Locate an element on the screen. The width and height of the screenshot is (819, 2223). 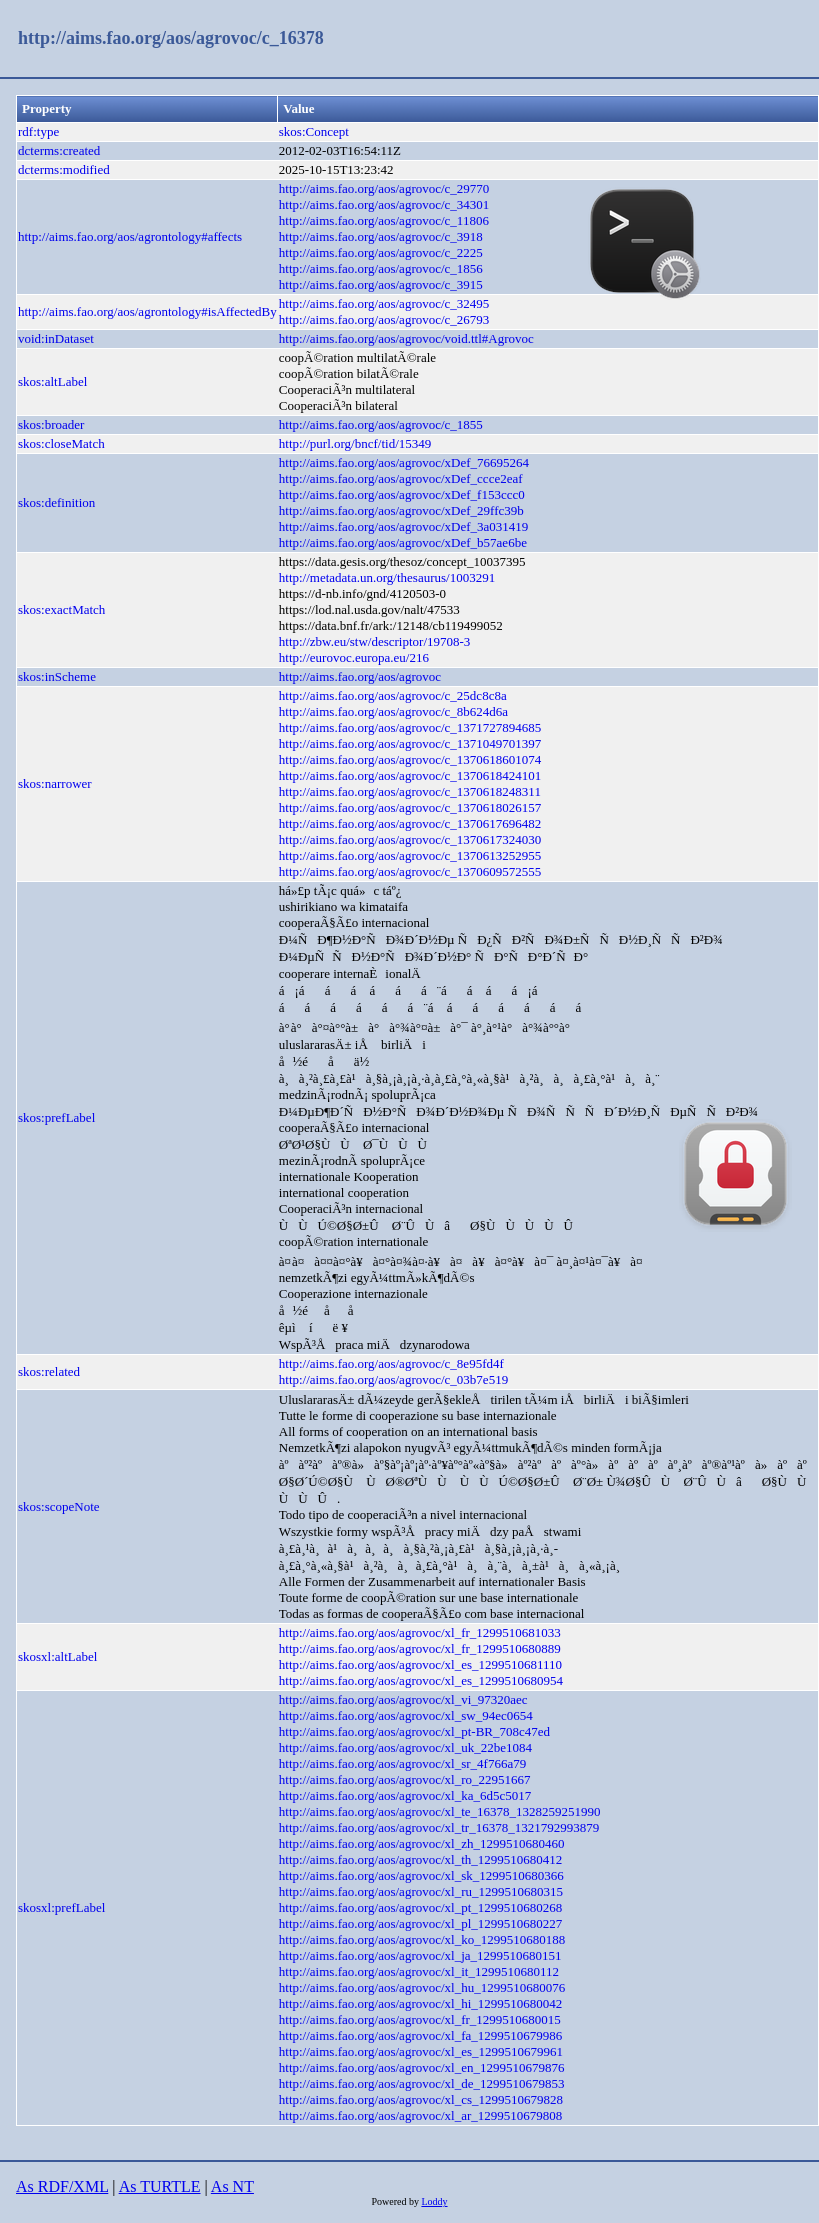
open terminal preferences or settings is located at coordinates (642, 241).